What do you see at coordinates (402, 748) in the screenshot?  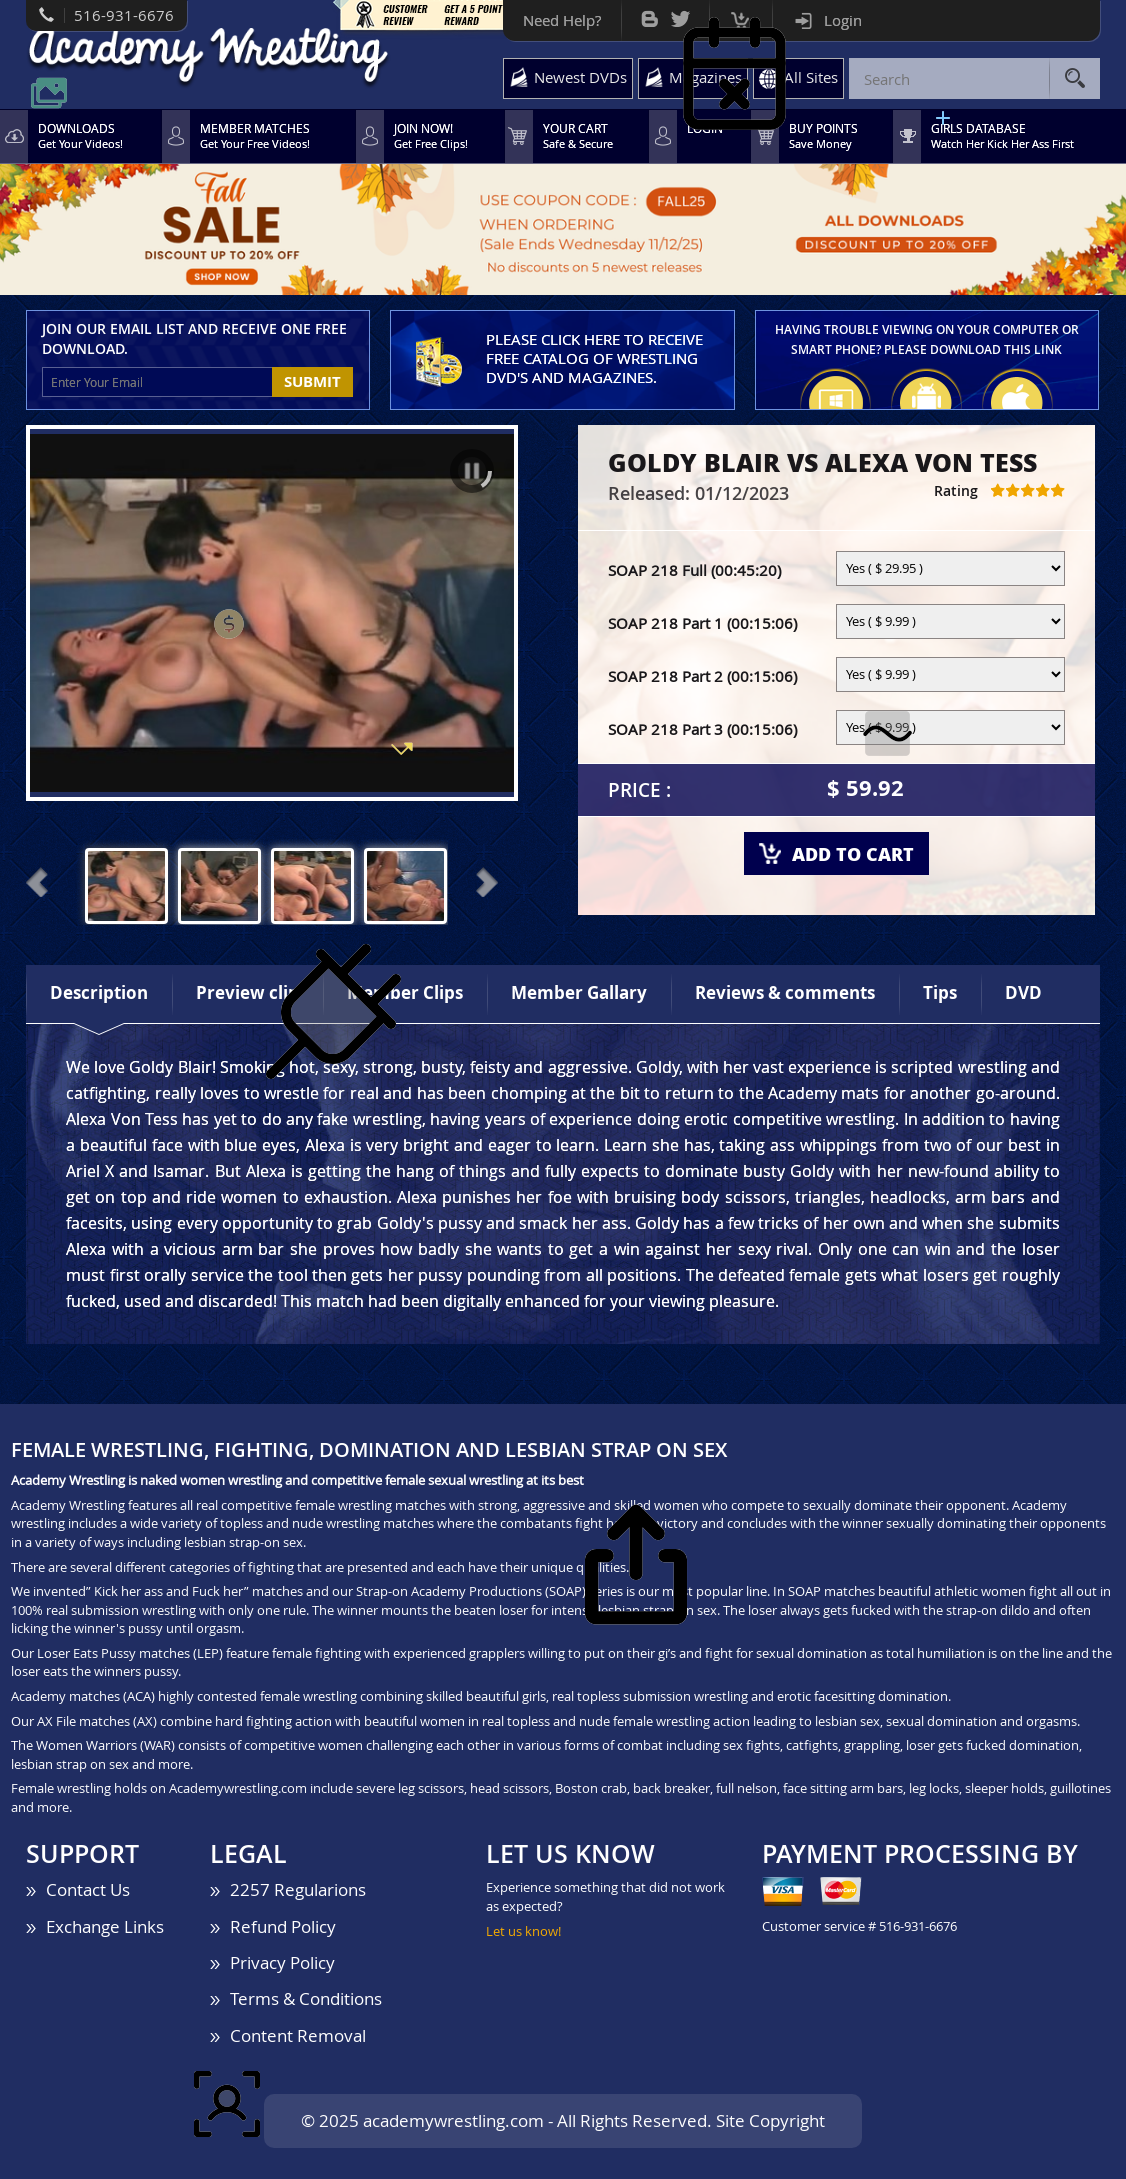 I see `reply to a message or email` at bounding box center [402, 748].